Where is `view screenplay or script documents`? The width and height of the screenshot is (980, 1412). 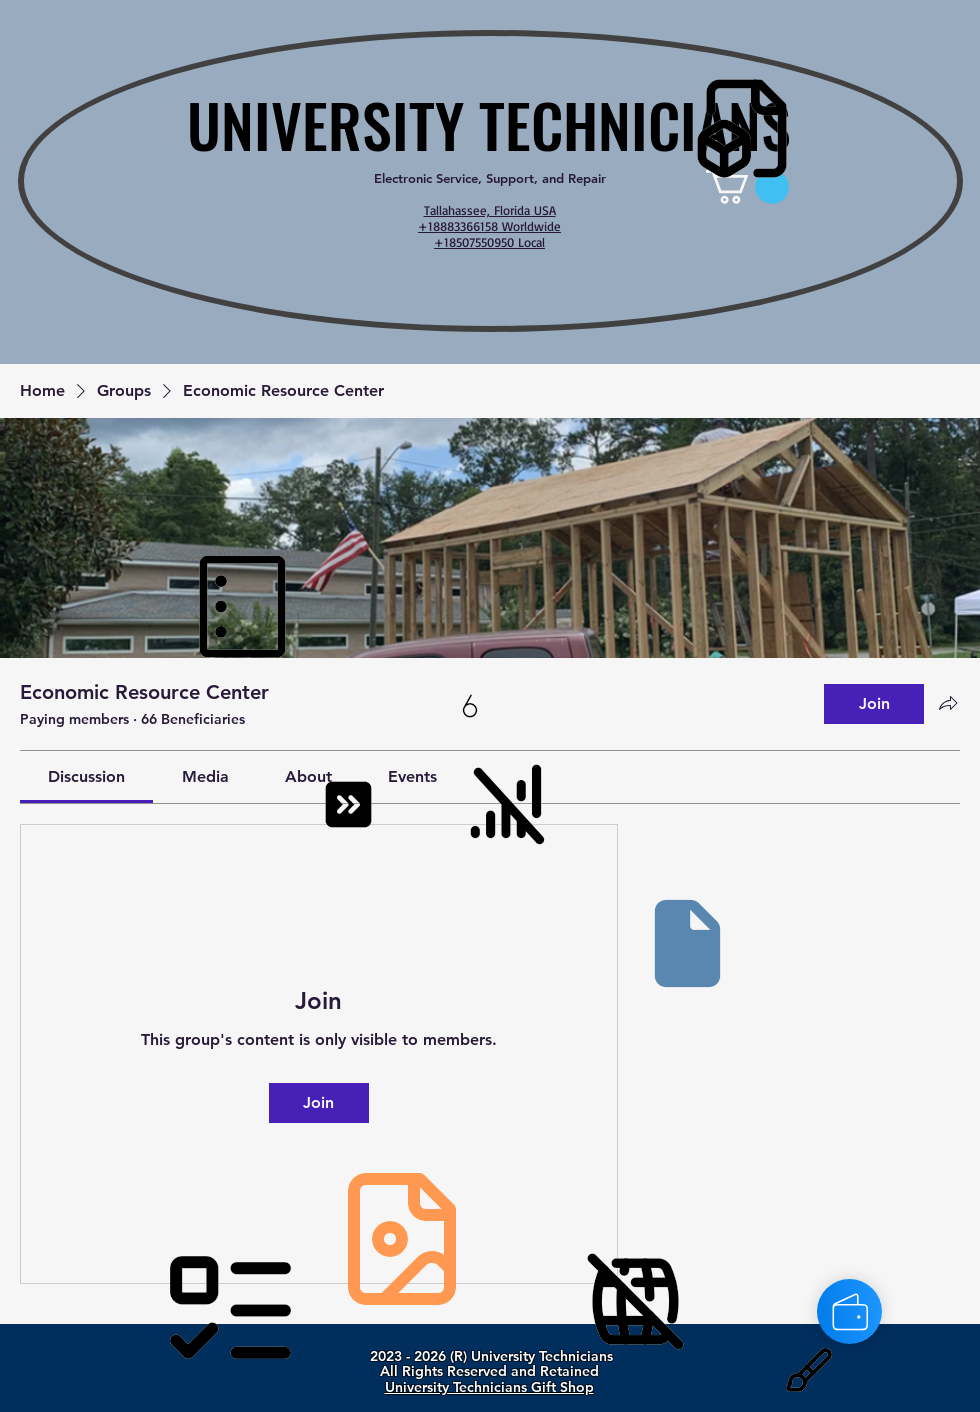 view screenplay or script documents is located at coordinates (242, 606).